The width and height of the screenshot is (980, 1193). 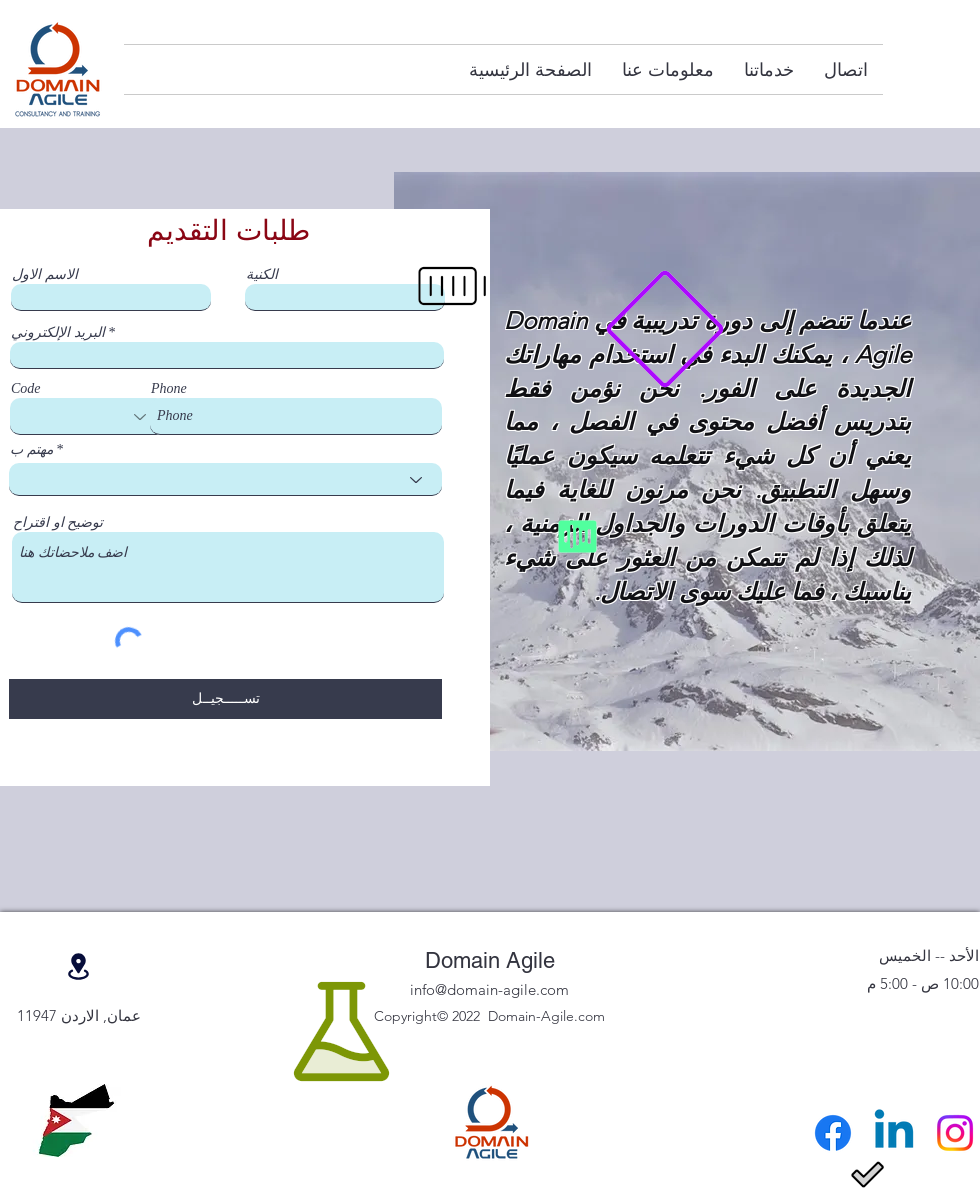 What do you see at coordinates (577, 536) in the screenshot?
I see `access audio or sound settings` at bounding box center [577, 536].